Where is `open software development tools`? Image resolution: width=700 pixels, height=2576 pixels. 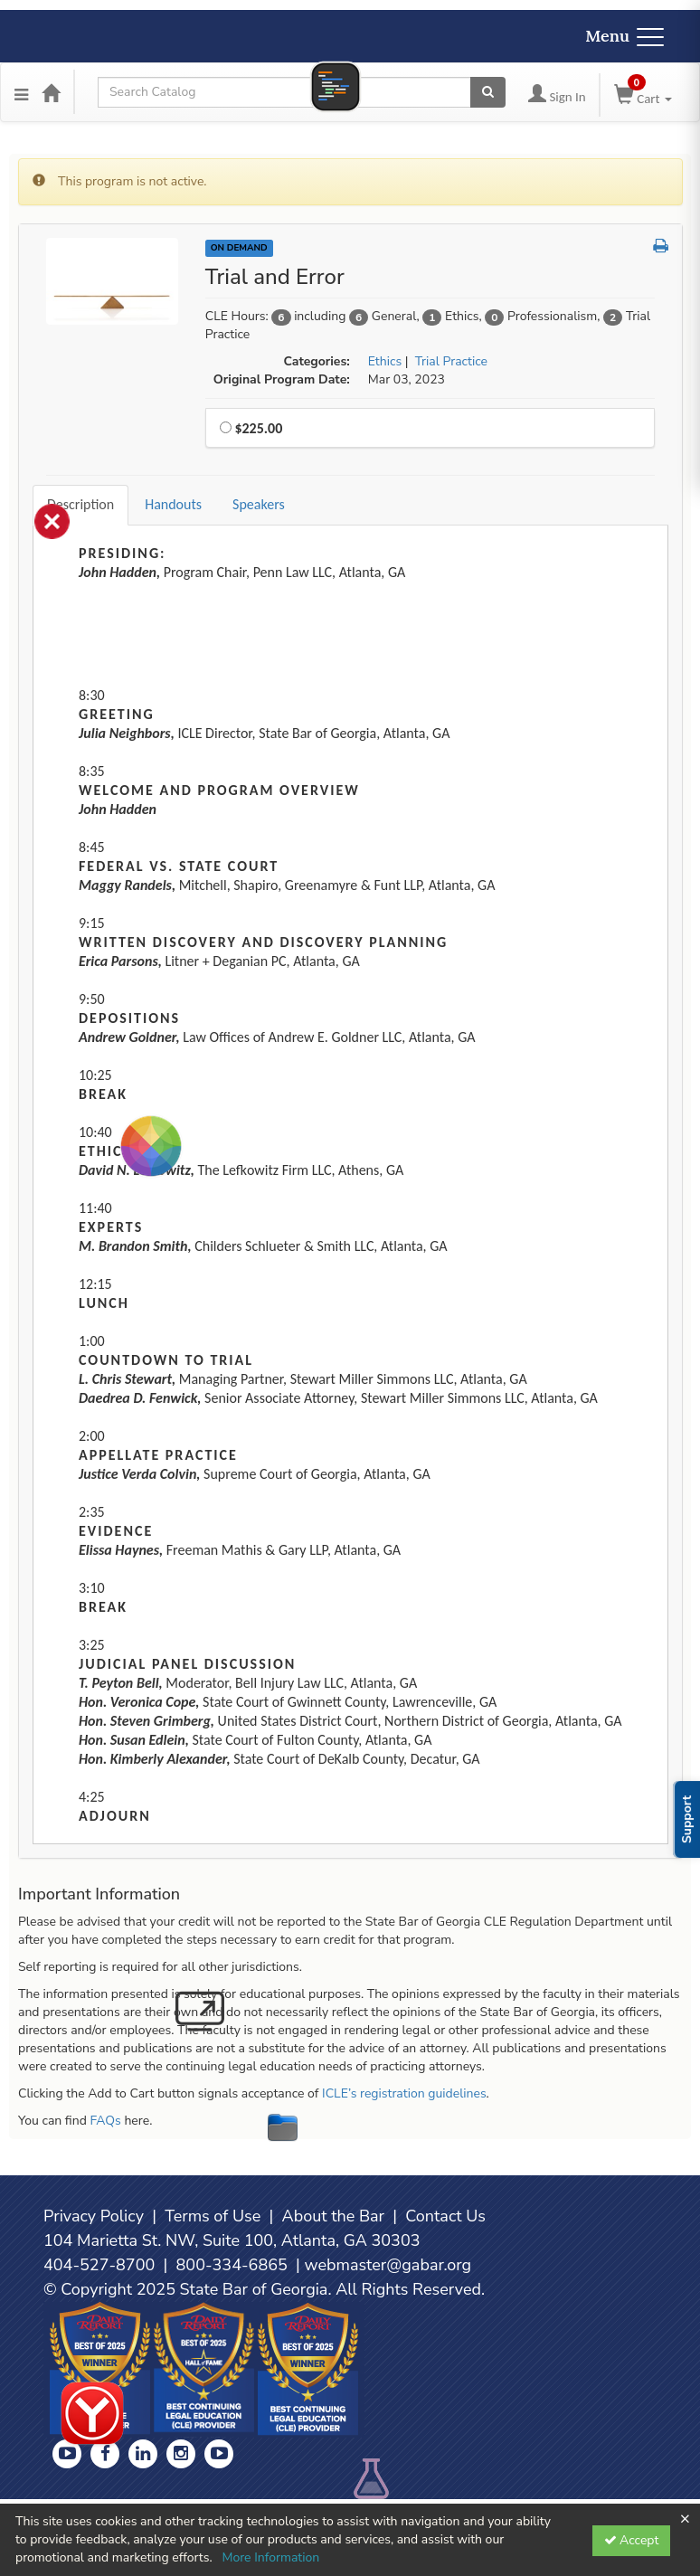
open software development tools is located at coordinates (336, 87).